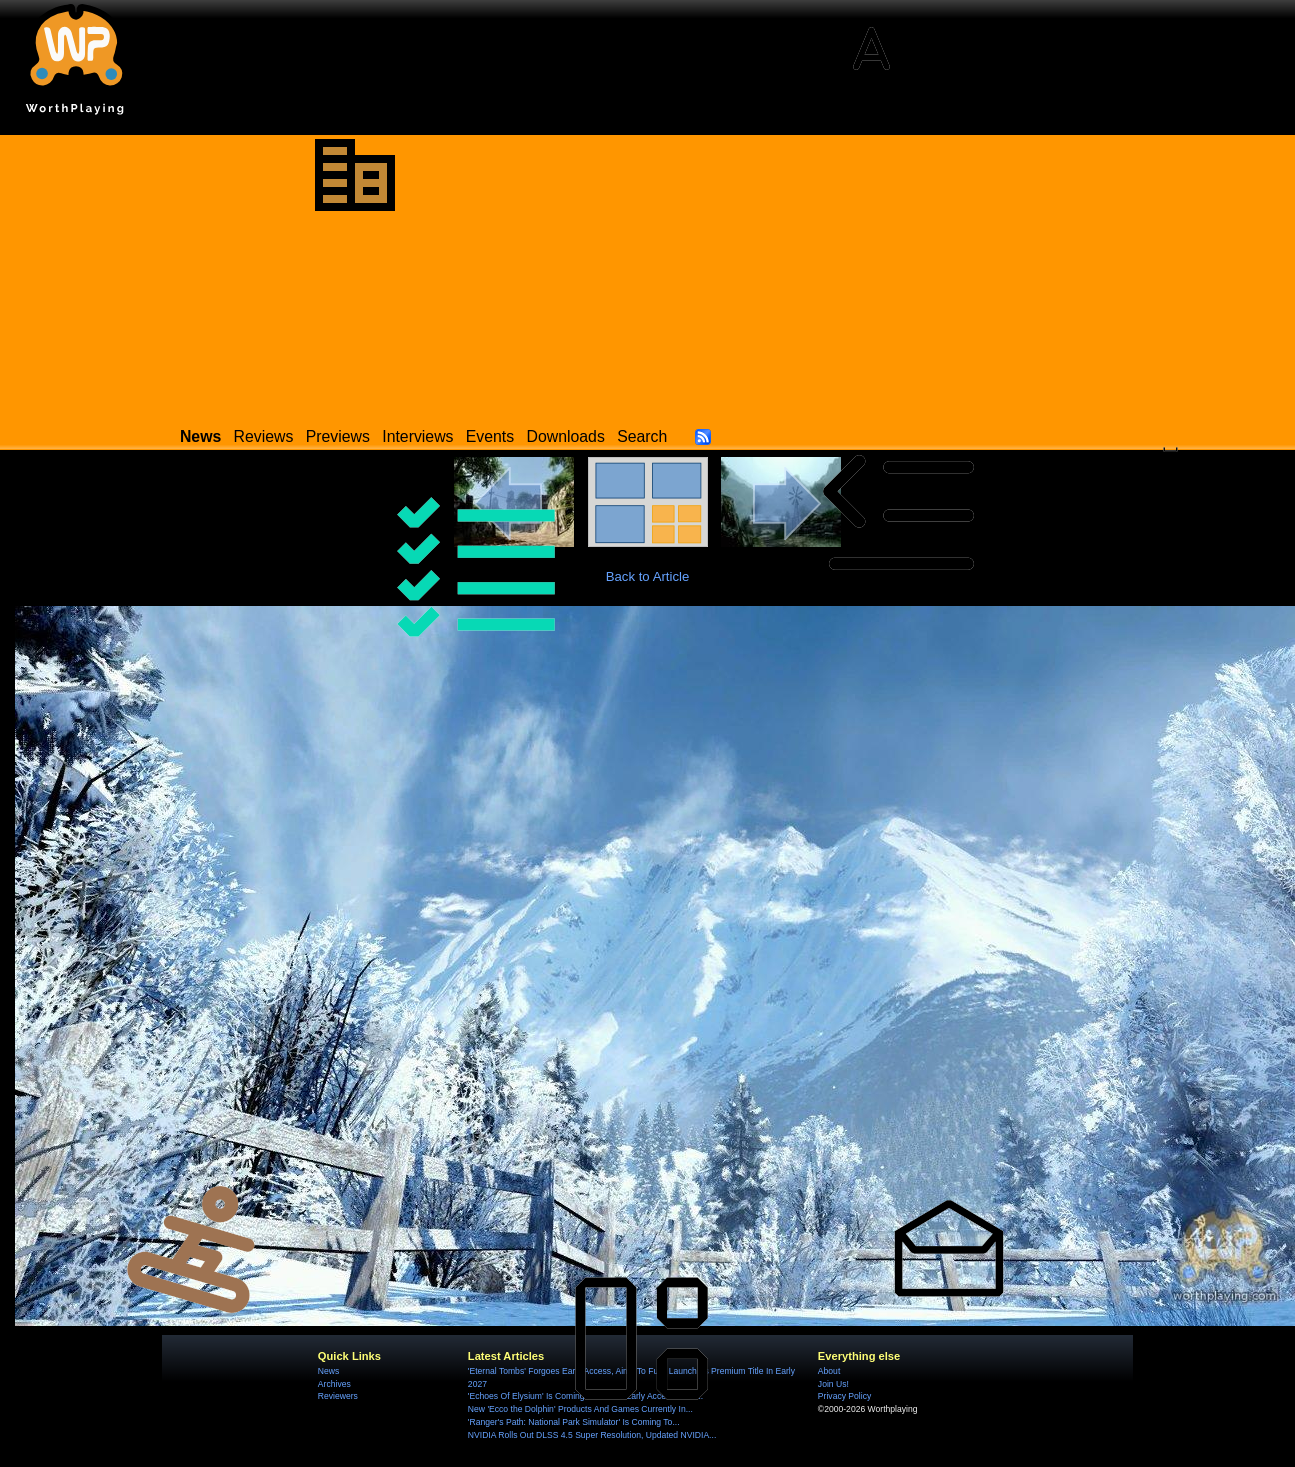 The height and width of the screenshot is (1467, 1295). What do you see at coordinates (355, 175) in the screenshot?
I see `view company or organization details` at bounding box center [355, 175].